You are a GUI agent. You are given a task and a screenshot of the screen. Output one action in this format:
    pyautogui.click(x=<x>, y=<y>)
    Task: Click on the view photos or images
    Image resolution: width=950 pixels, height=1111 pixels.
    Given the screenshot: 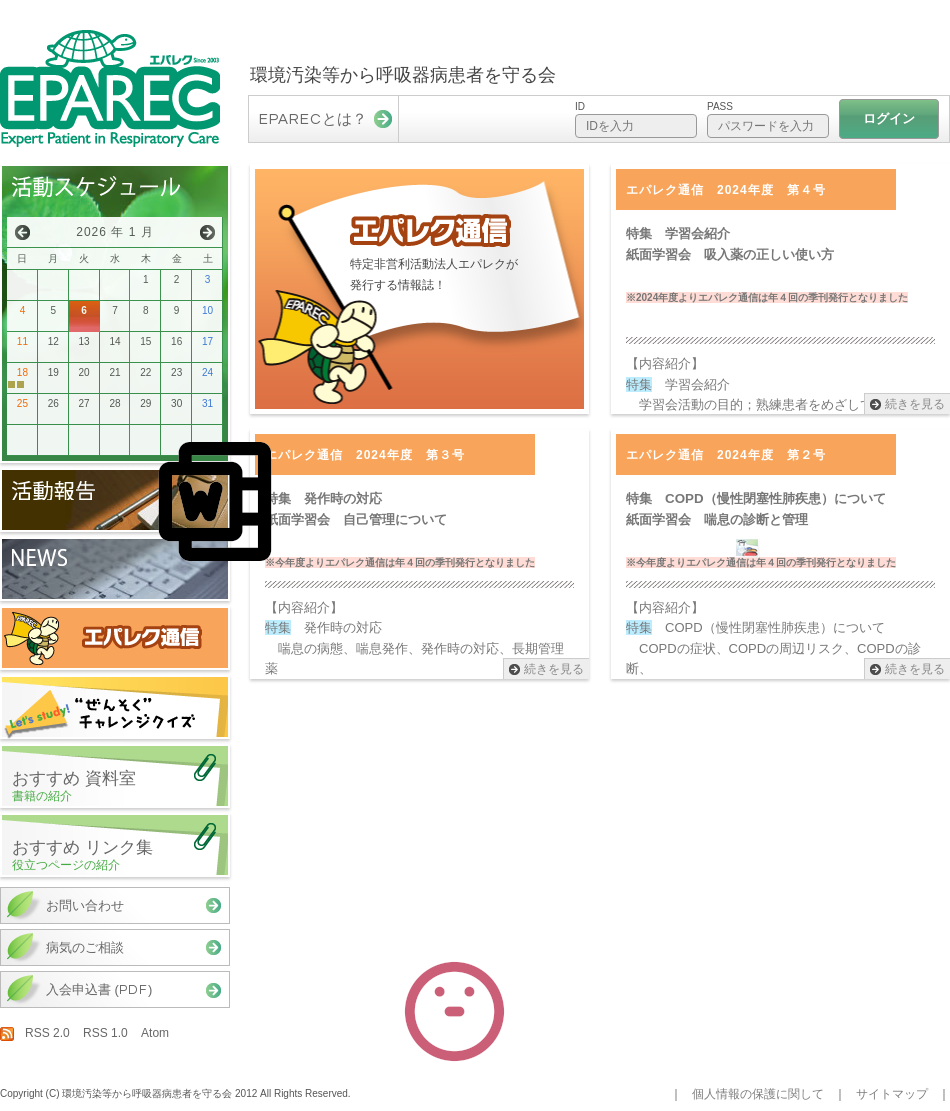 What is the action you would take?
    pyautogui.click(x=747, y=545)
    